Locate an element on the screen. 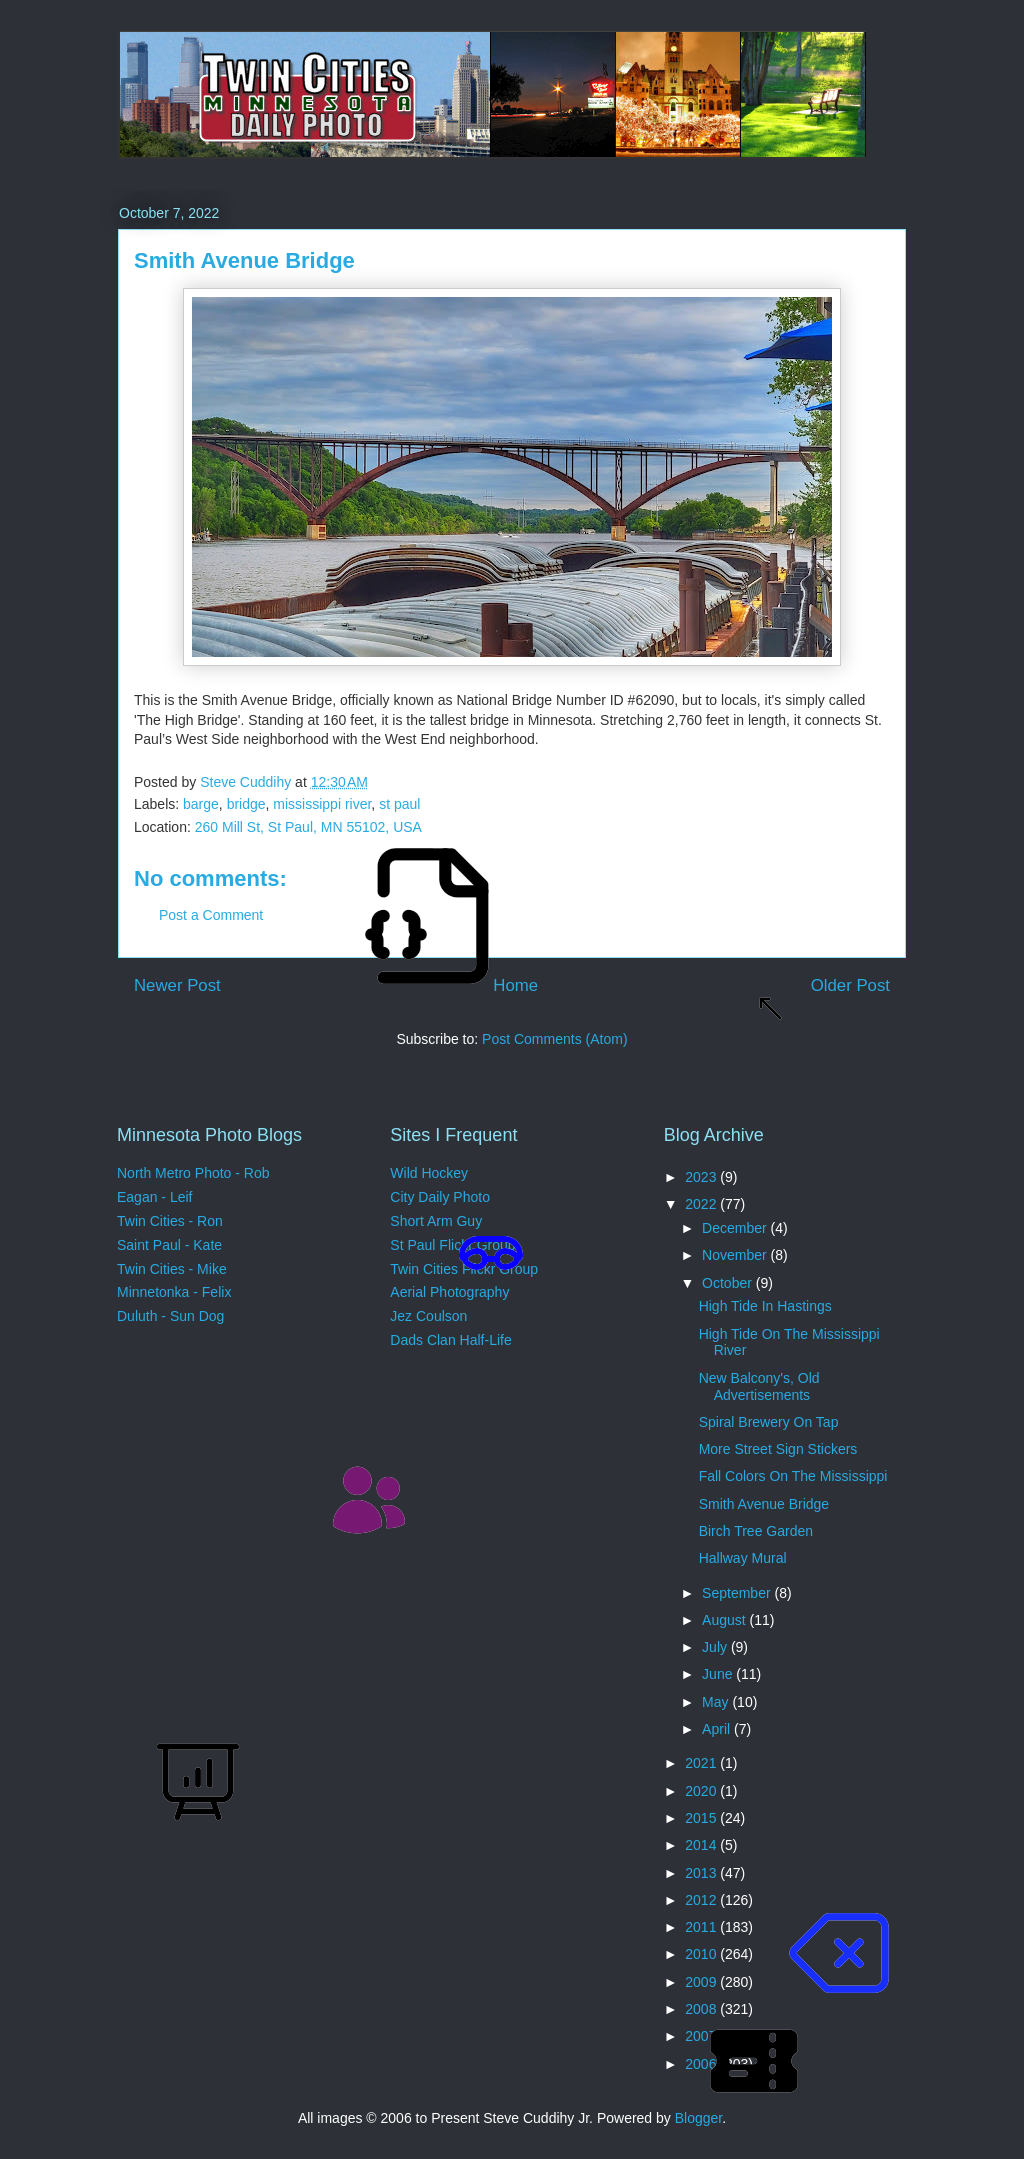 This screenshot has height=2159, width=1024. delete the previous character is located at coordinates (838, 1953).